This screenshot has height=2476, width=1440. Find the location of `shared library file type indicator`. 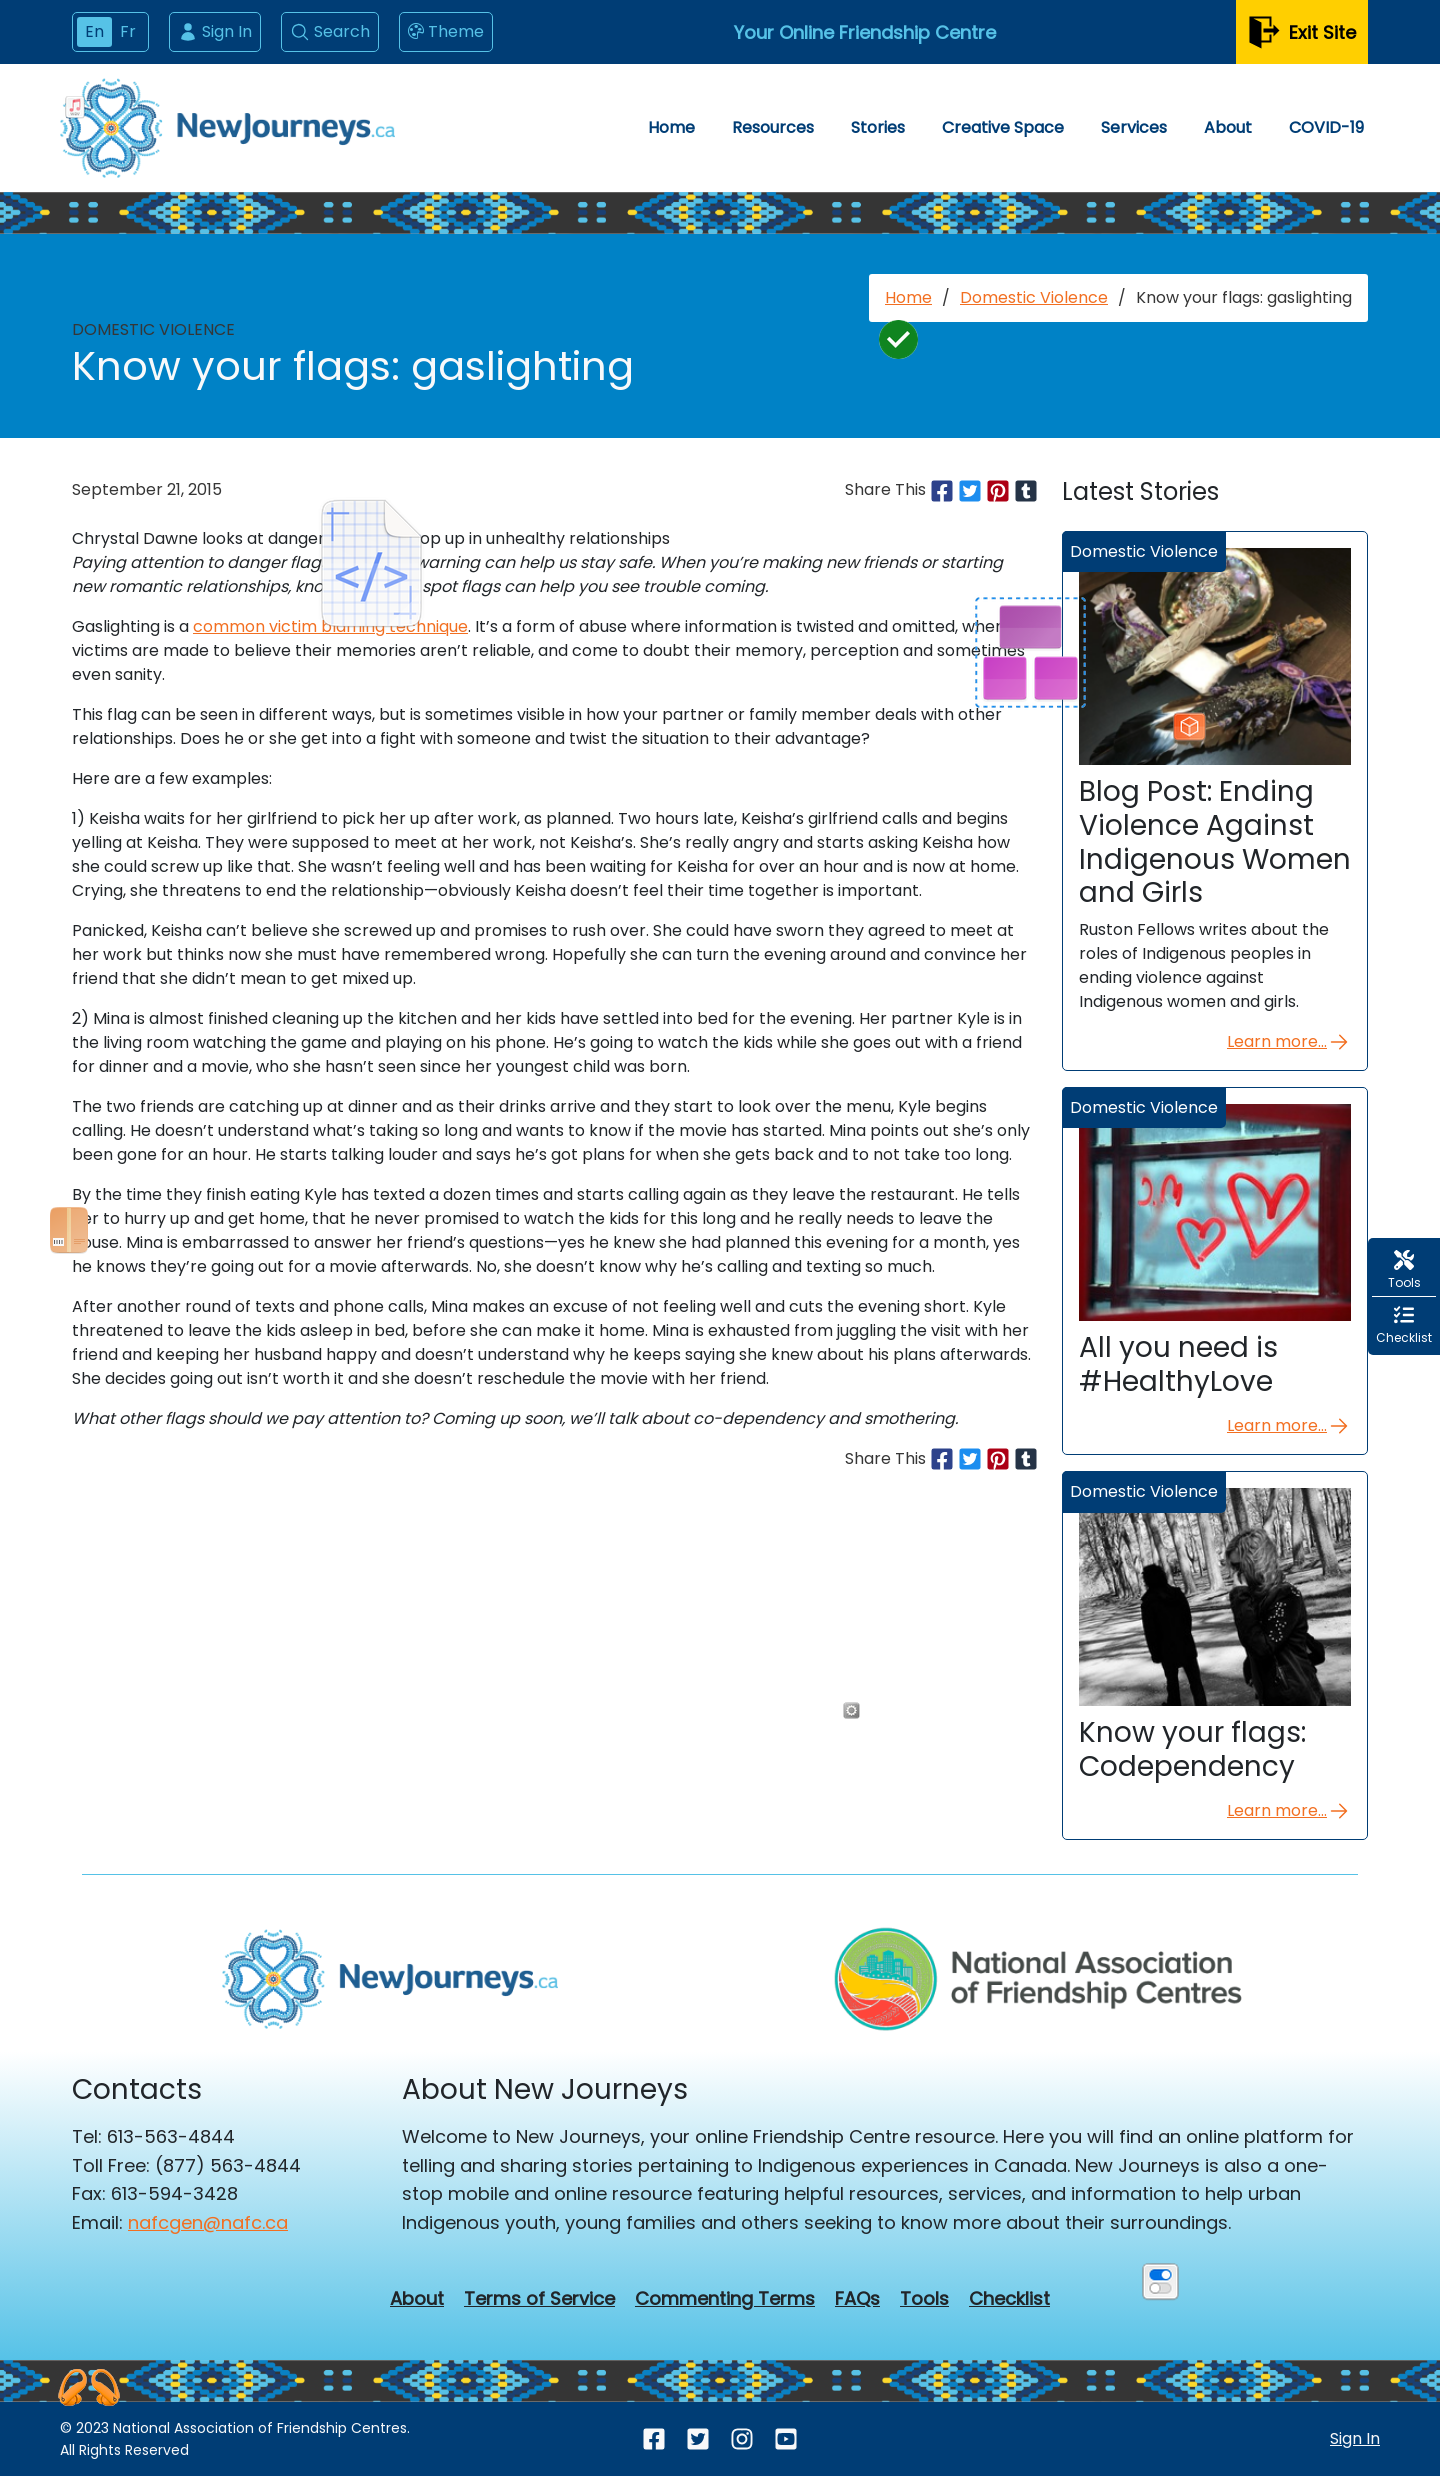

shared library file type indicator is located at coordinates (851, 1710).